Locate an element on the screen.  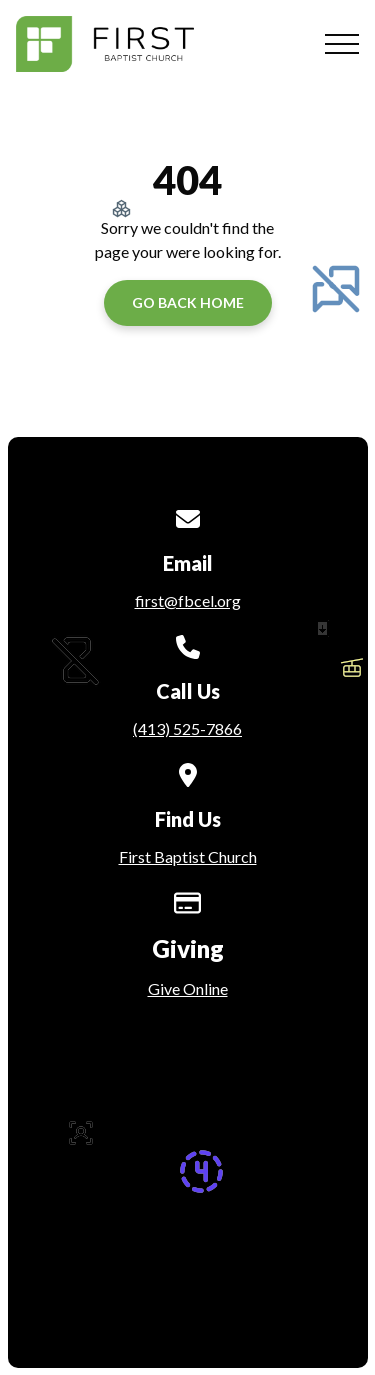
system update available for download is located at coordinates (322, 628).